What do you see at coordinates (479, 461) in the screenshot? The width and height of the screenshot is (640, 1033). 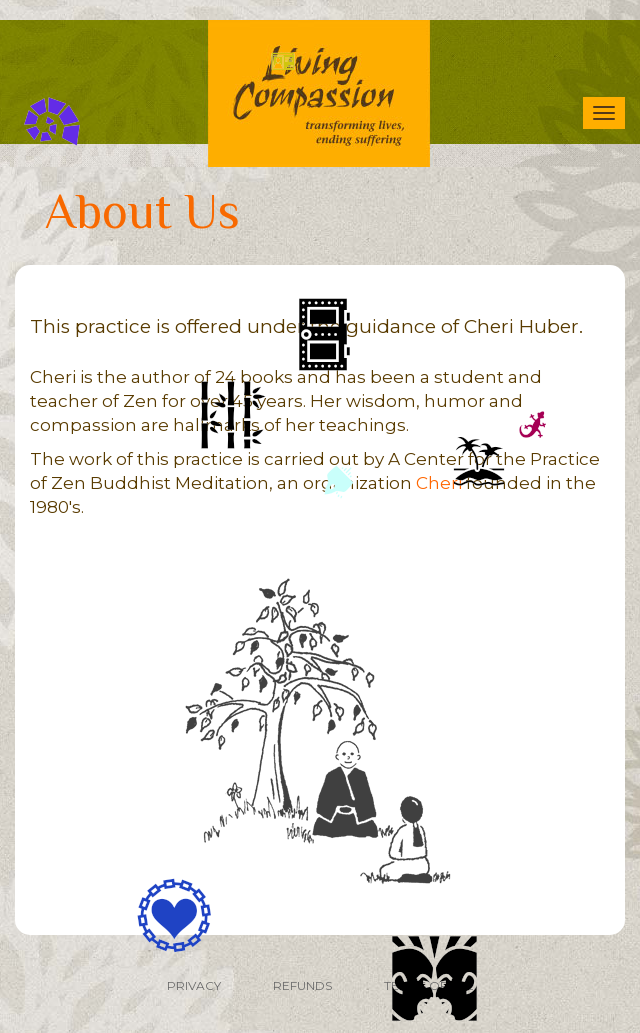 I see `navigate to island or beach location` at bounding box center [479, 461].